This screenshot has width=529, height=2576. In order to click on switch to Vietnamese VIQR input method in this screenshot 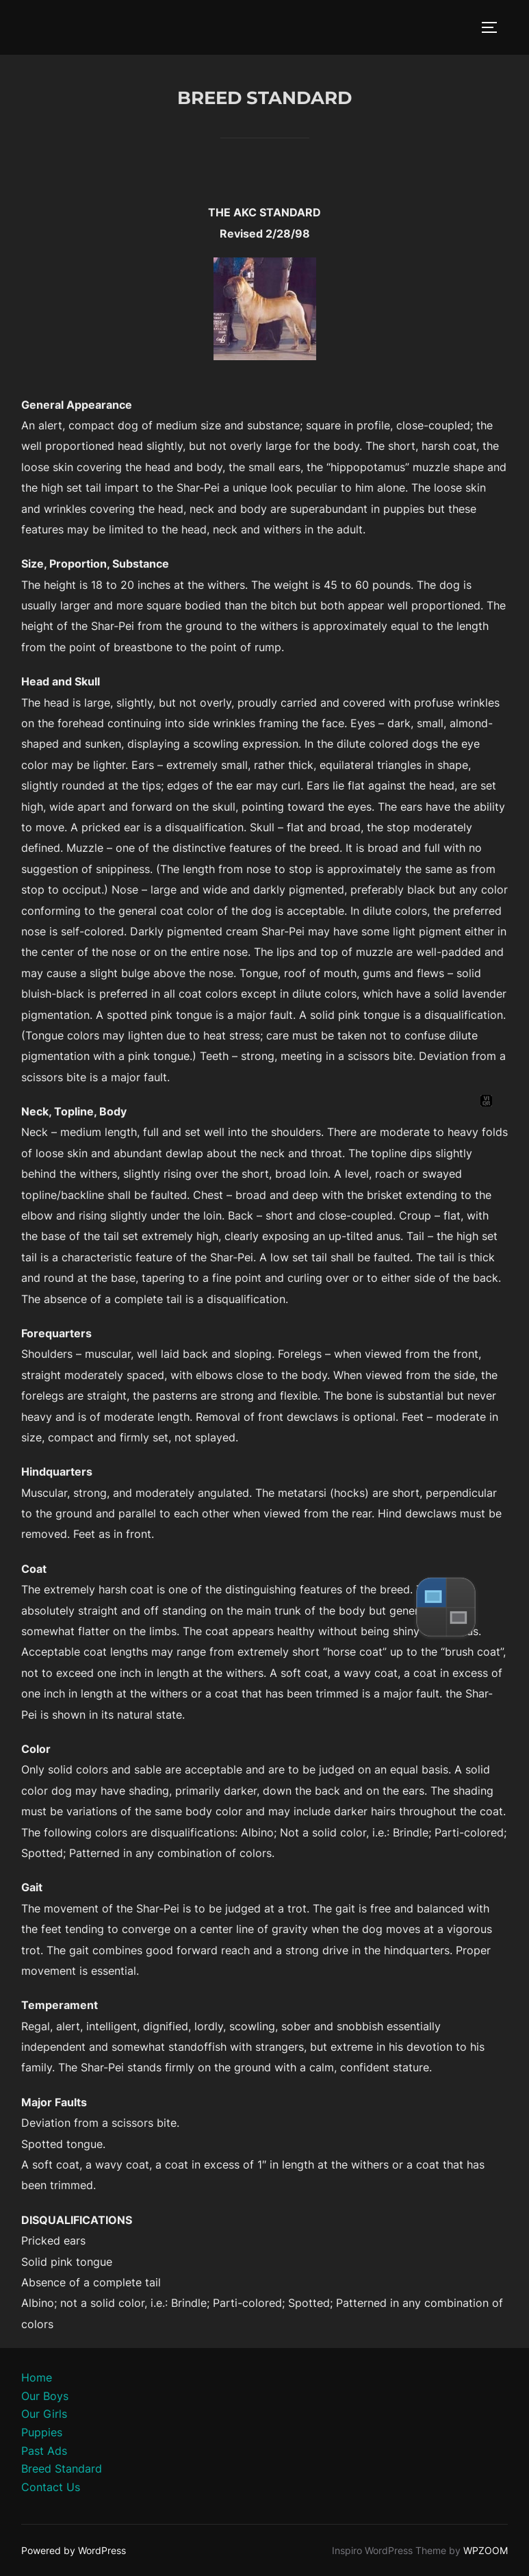, I will do `click(486, 1100)`.